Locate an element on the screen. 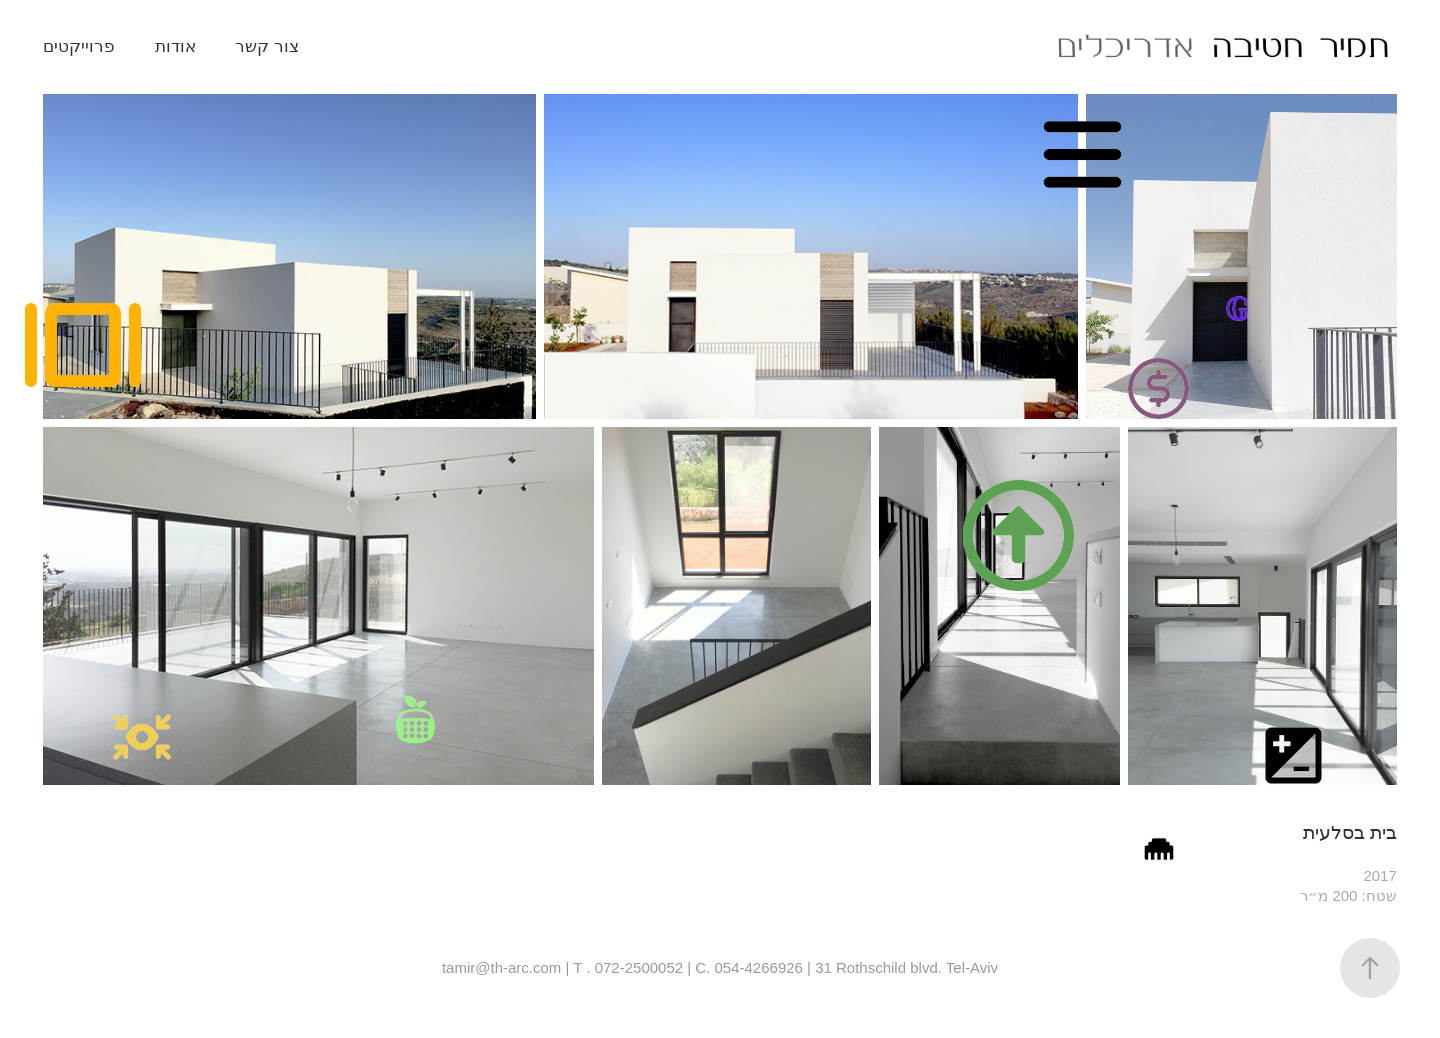 The height and width of the screenshot is (1038, 1440). scroll to top of page is located at coordinates (1018, 535).